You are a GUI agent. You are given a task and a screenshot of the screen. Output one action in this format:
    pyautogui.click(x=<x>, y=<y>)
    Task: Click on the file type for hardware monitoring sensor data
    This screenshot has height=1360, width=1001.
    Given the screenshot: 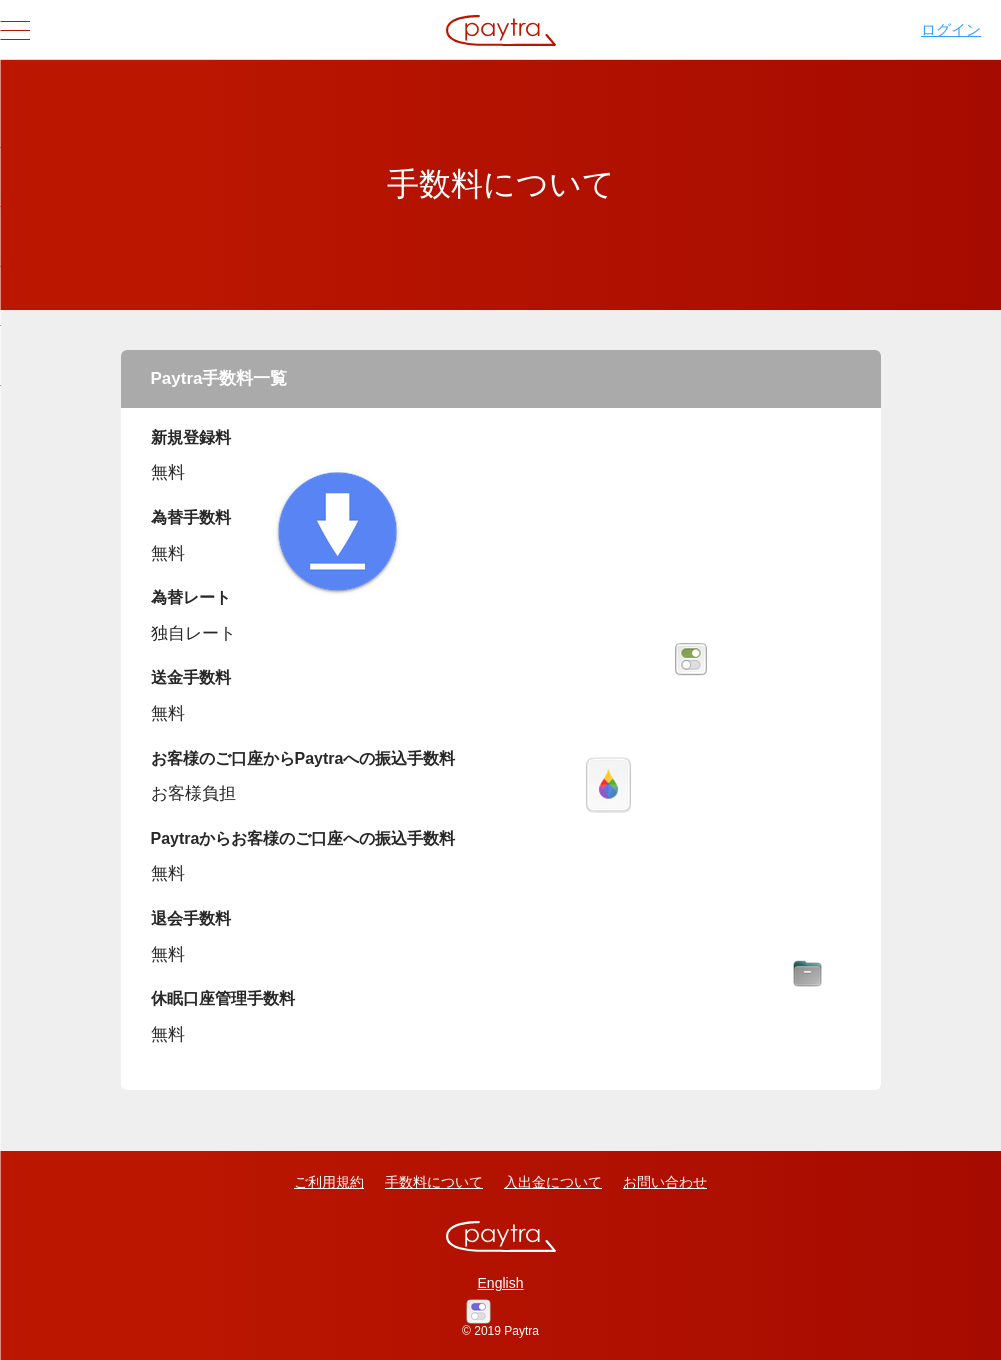 What is the action you would take?
    pyautogui.click(x=608, y=784)
    